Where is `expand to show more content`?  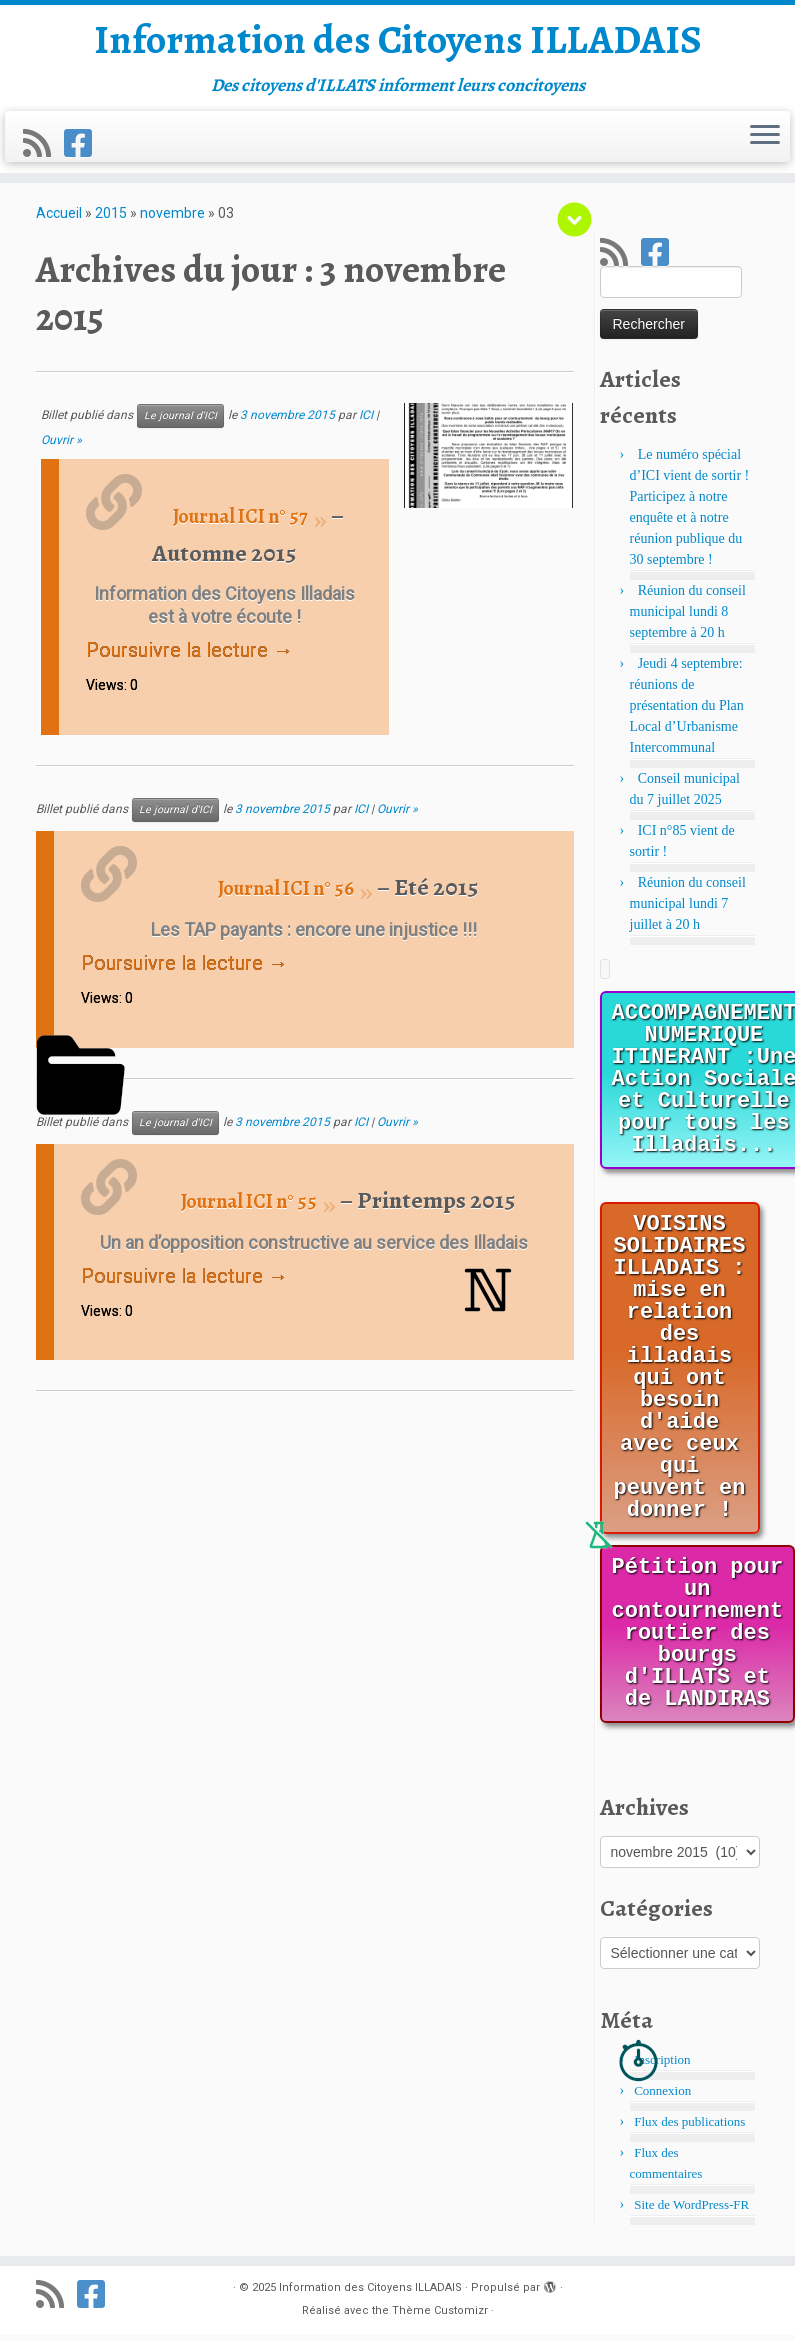 expand to show more content is located at coordinates (574, 219).